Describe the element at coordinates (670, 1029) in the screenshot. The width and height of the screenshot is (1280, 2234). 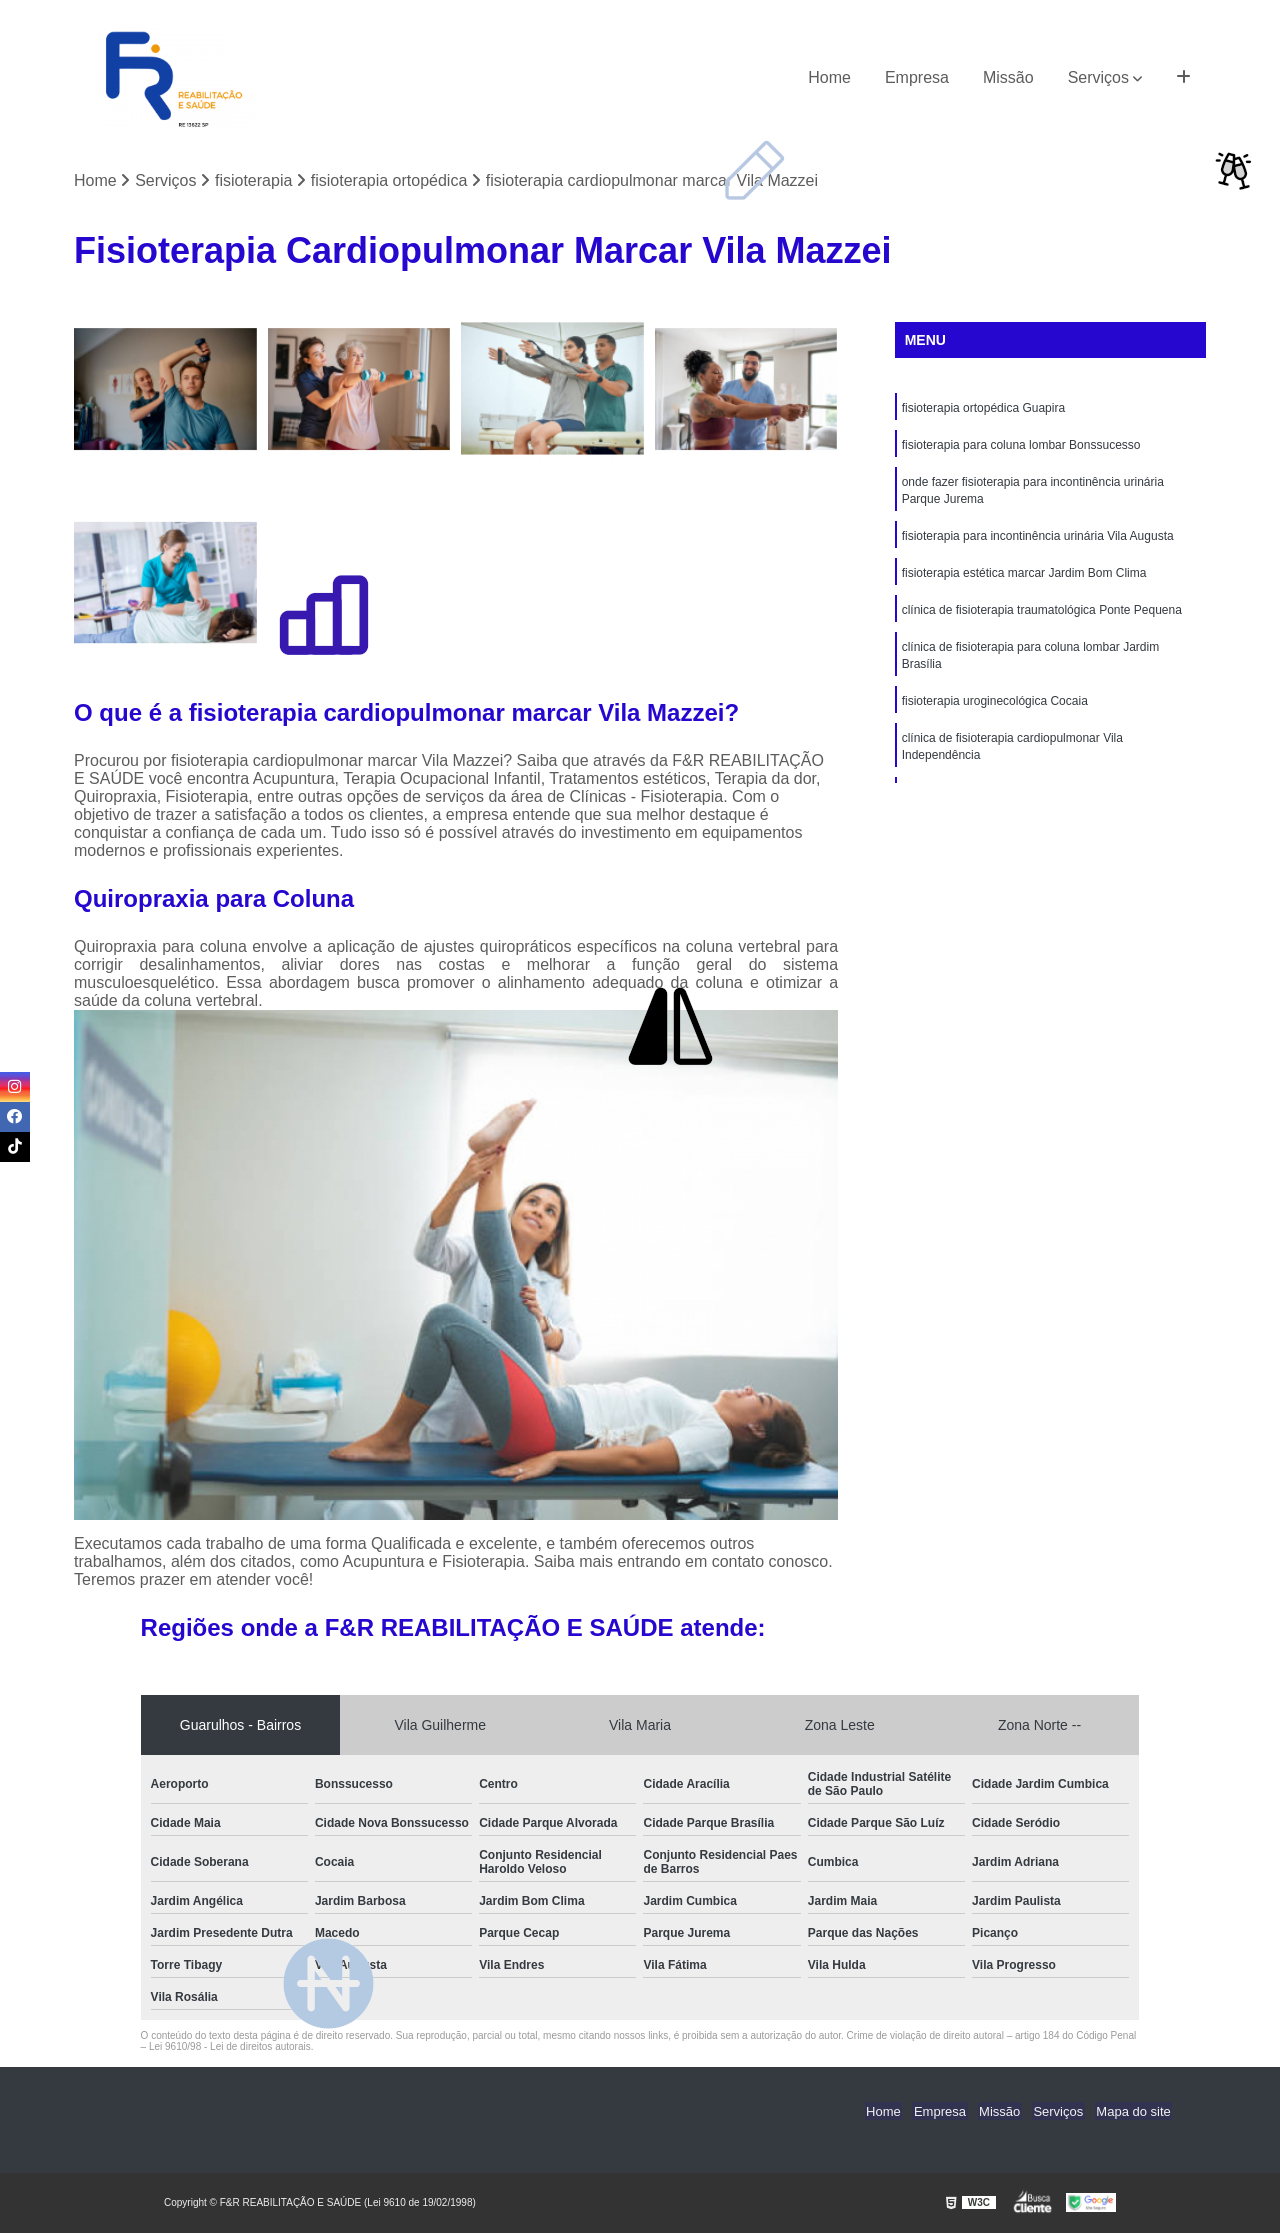
I see `flip image horizontally` at that location.